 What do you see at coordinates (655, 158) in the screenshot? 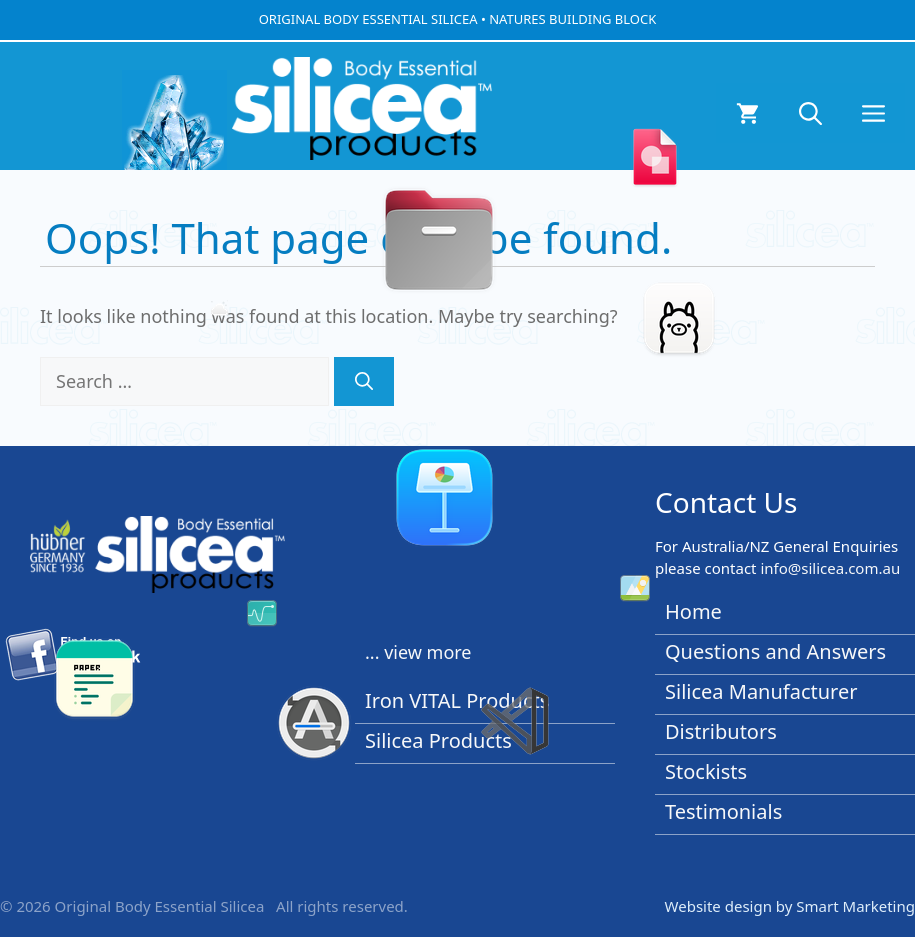
I see `a google drawings file` at bounding box center [655, 158].